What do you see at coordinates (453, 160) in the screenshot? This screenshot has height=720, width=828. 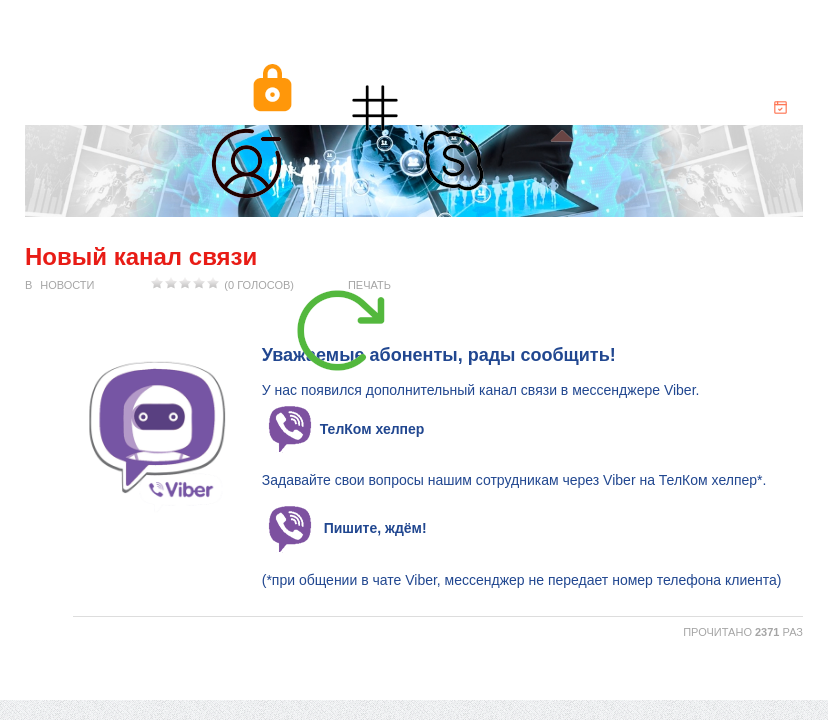 I see `open skype app` at bounding box center [453, 160].